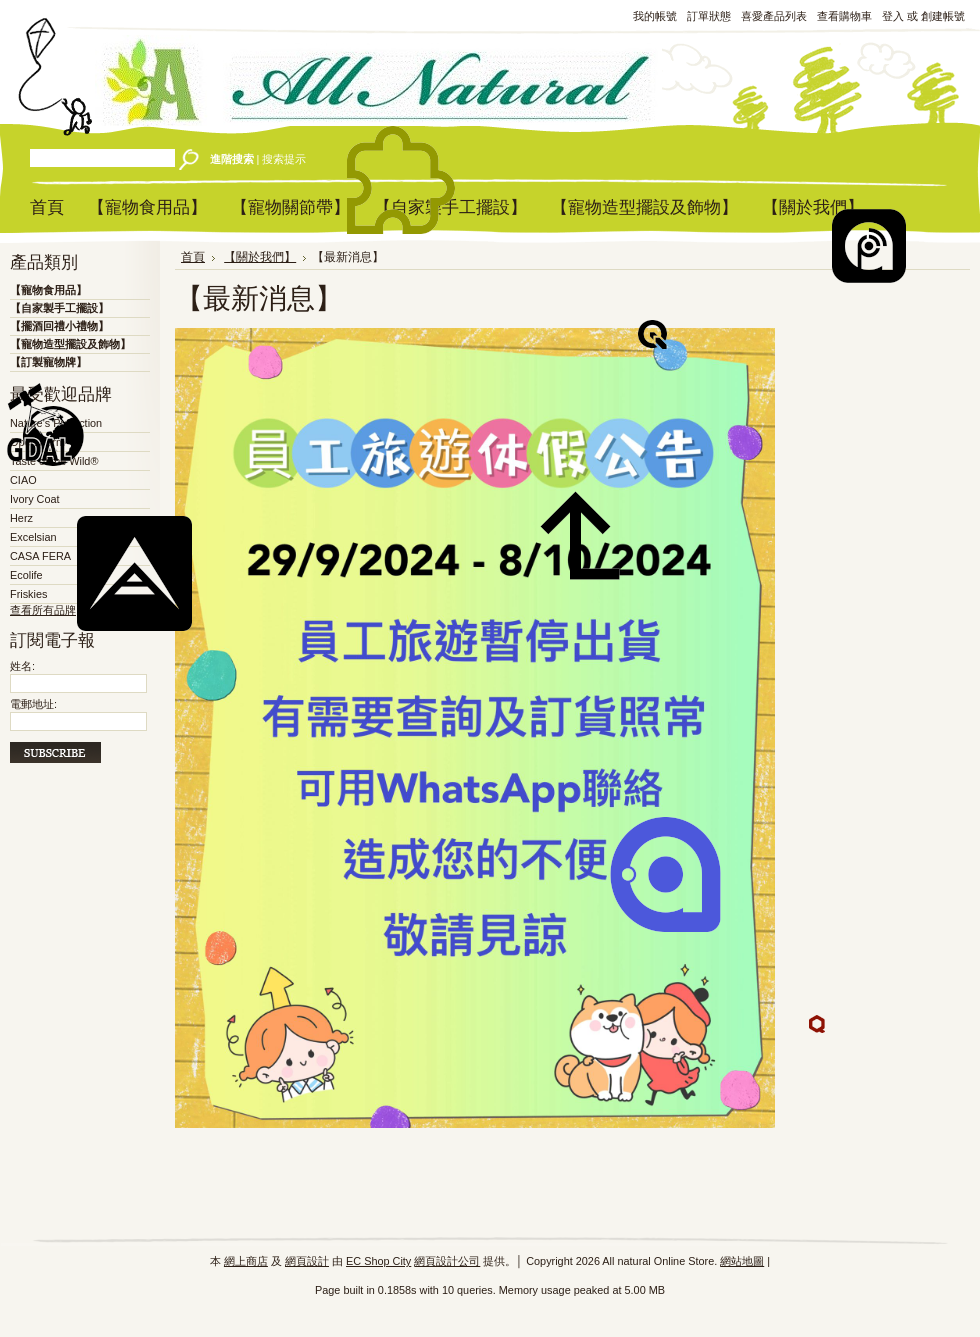 The image size is (980, 1337). Describe the element at coordinates (45, 424) in the screenshot. I see `GDAL geospatial library logo` at that location.